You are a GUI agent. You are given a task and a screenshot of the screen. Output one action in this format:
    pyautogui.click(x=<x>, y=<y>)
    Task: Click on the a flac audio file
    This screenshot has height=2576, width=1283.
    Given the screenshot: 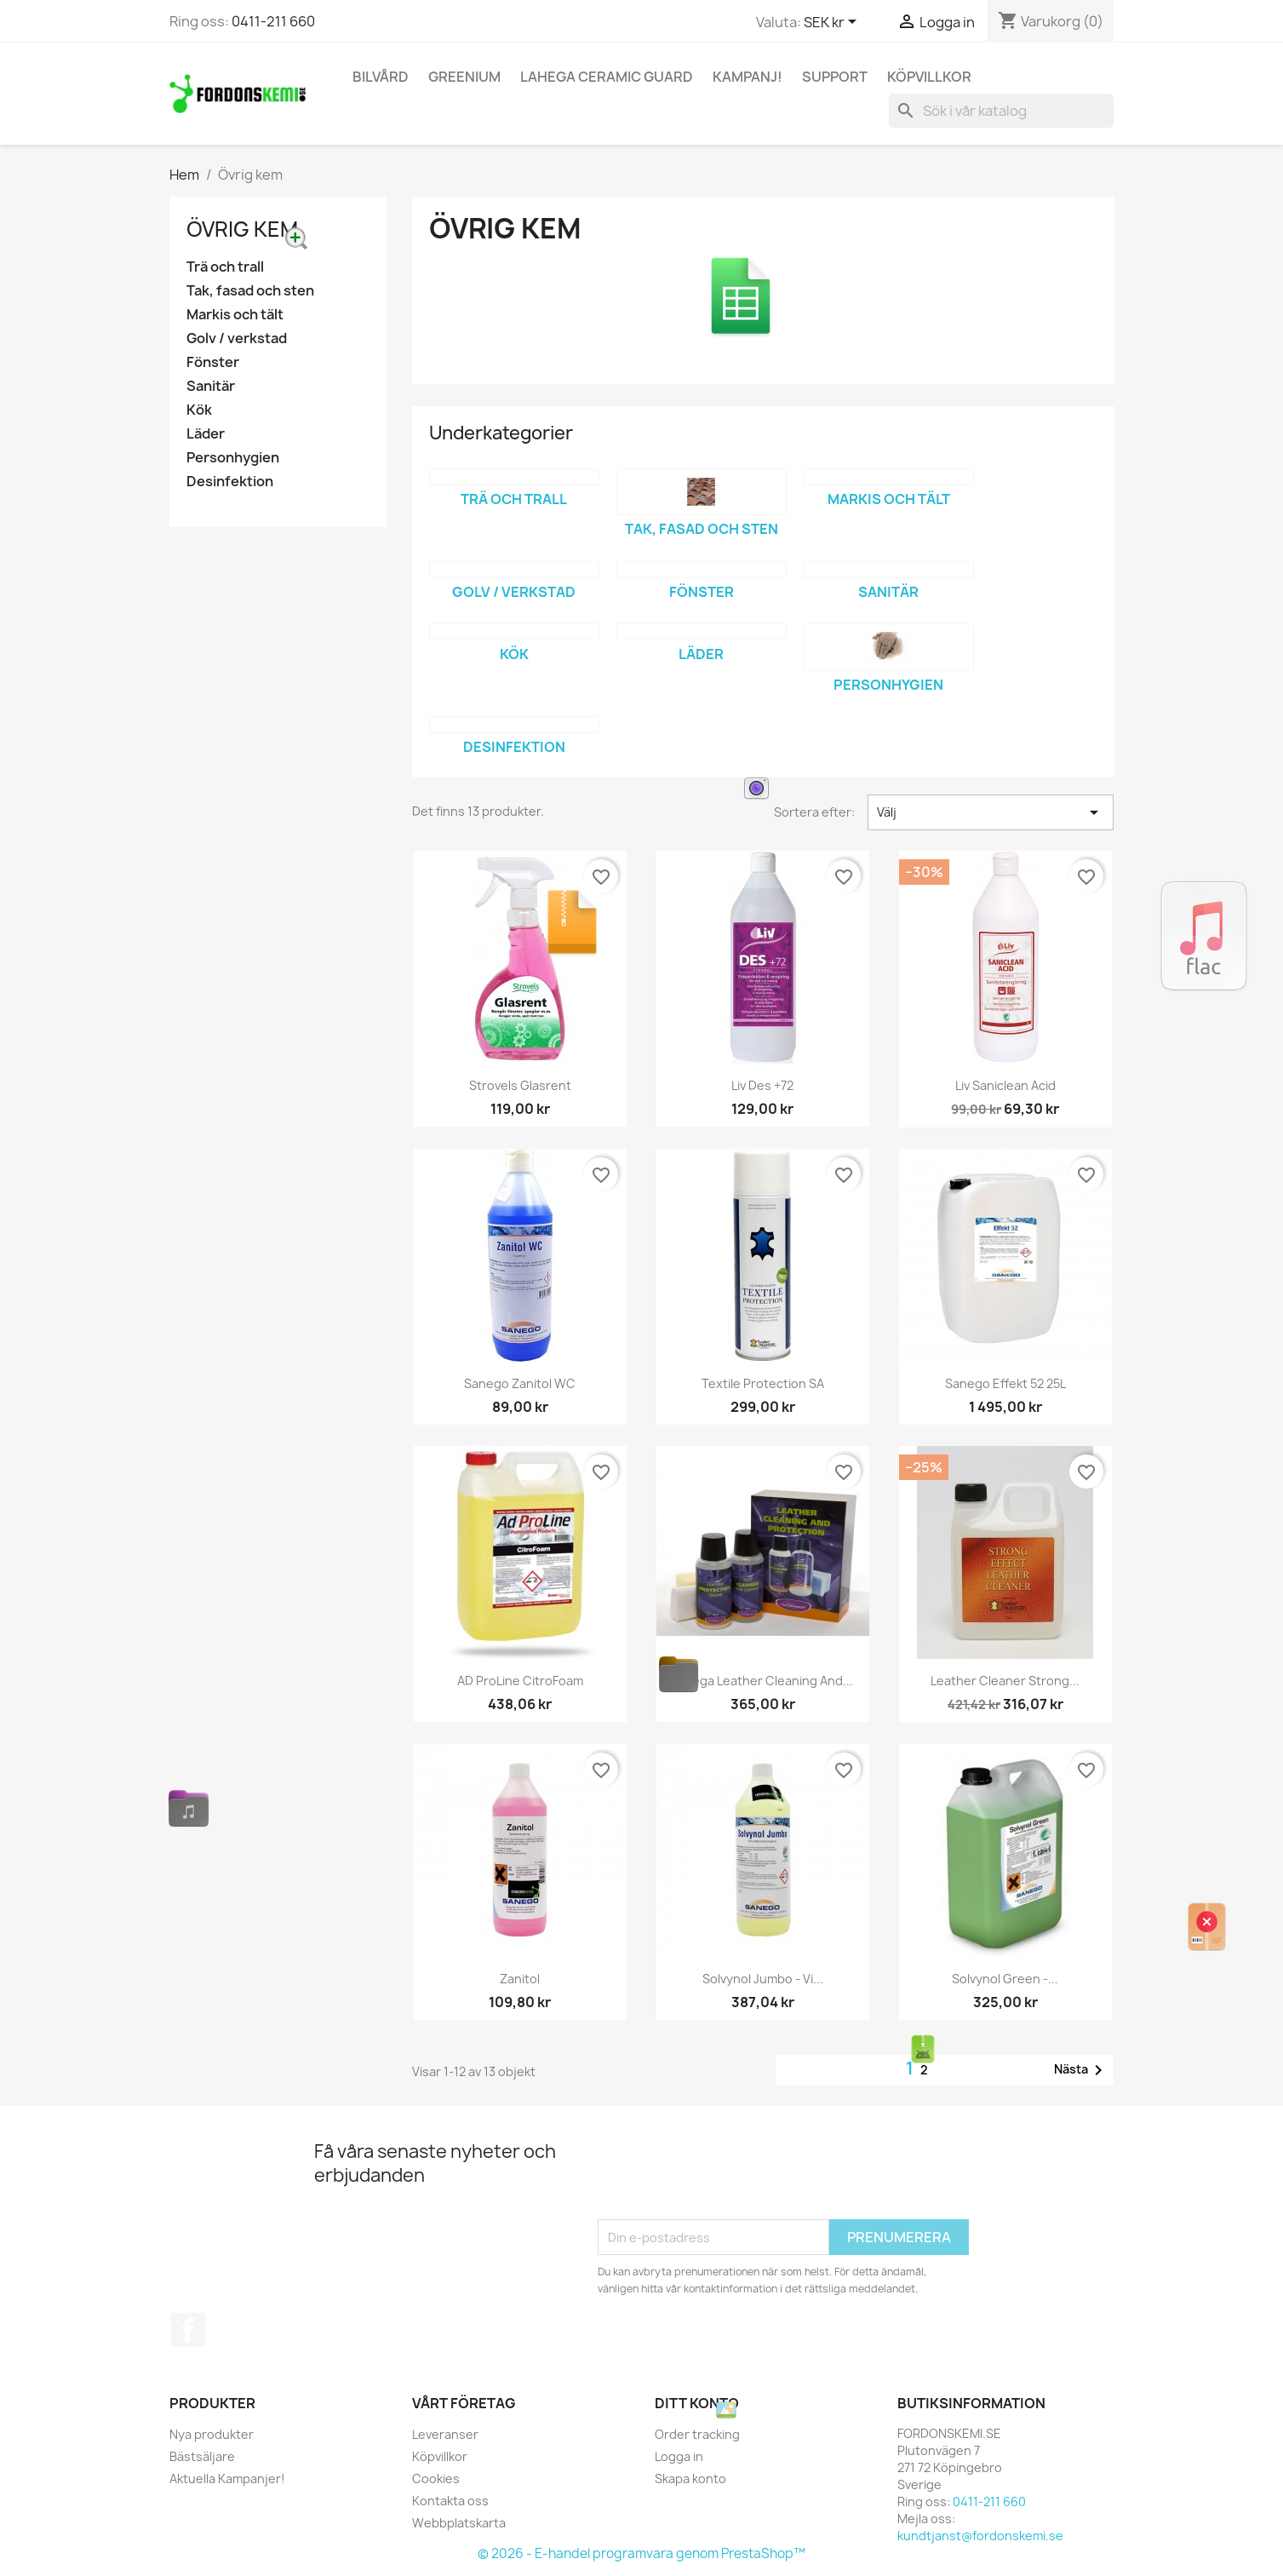 What is the action you would take?
    pyautogui.click(x=1204, y=936)
    